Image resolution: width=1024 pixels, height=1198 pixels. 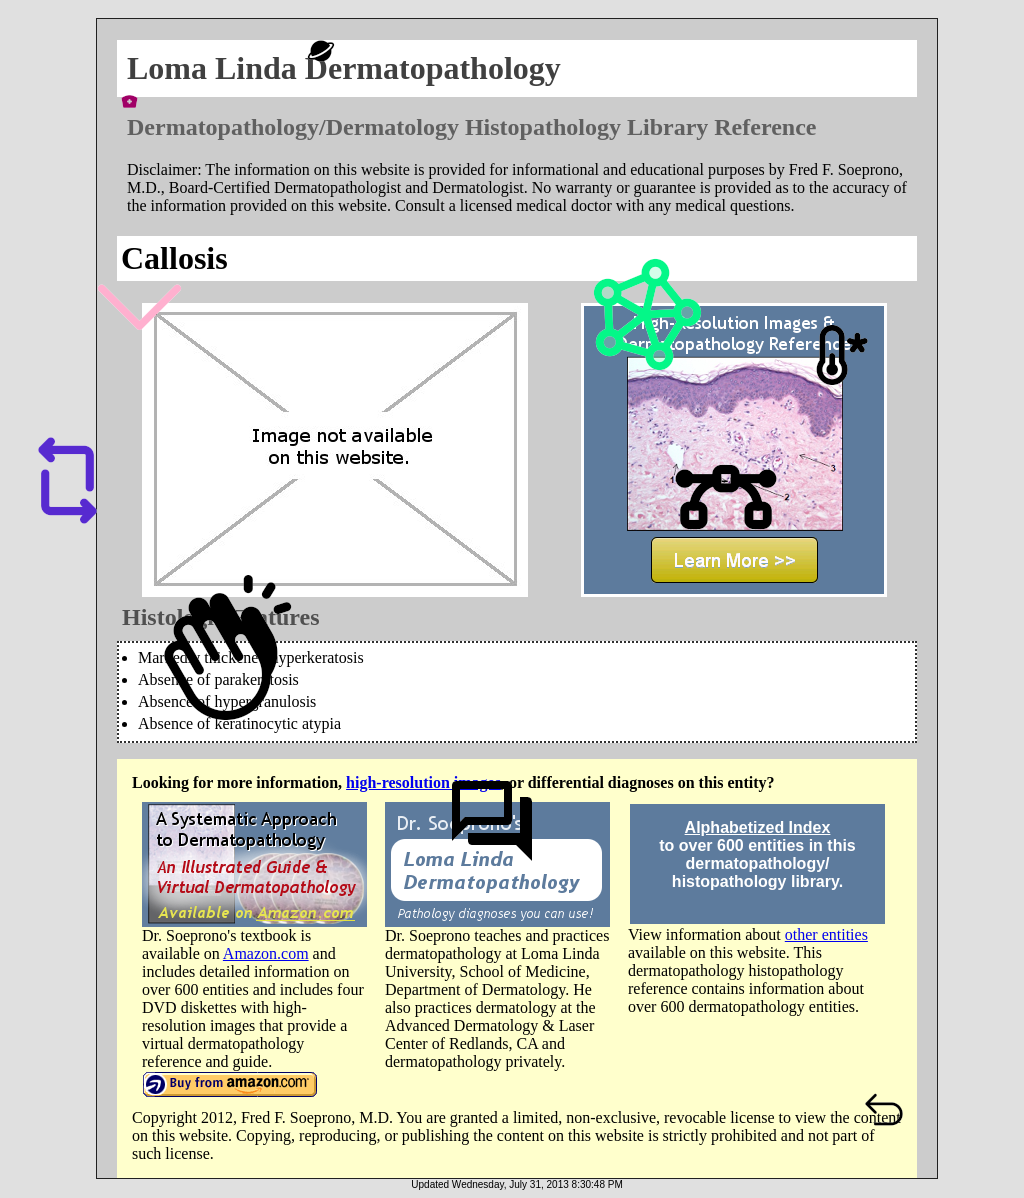 I want to click on applaud or react positively to content, so click(x=225, y=647).